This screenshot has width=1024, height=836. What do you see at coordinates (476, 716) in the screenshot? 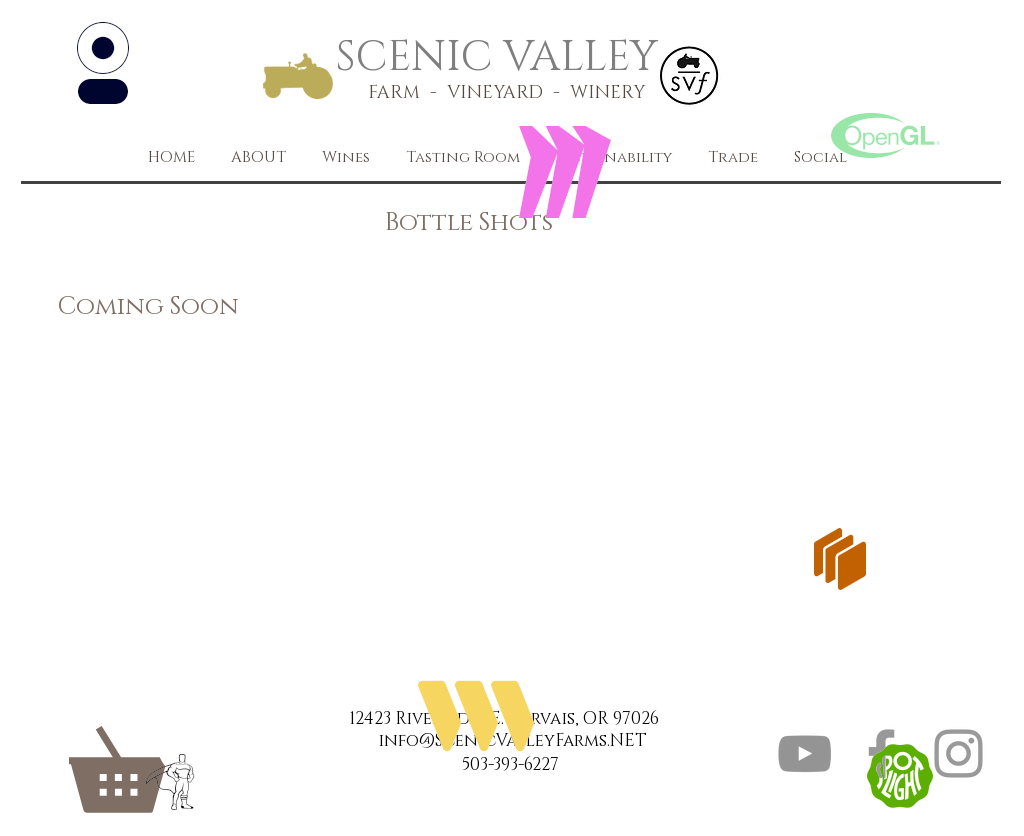
I see `thirdweb platform logo` at bounding box center [476, 716].